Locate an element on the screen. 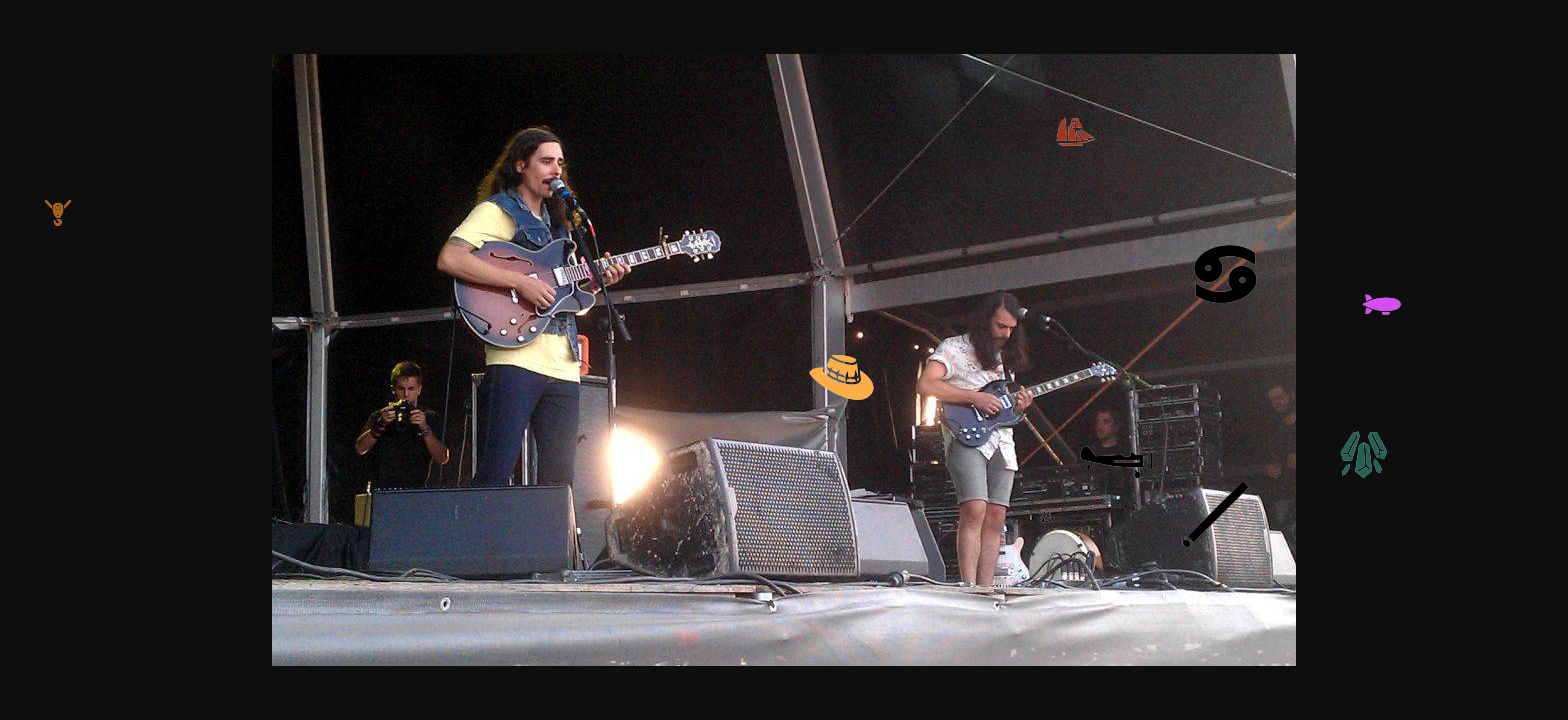  navigate to sailing or boating features is located at coordinates (1075, 131).